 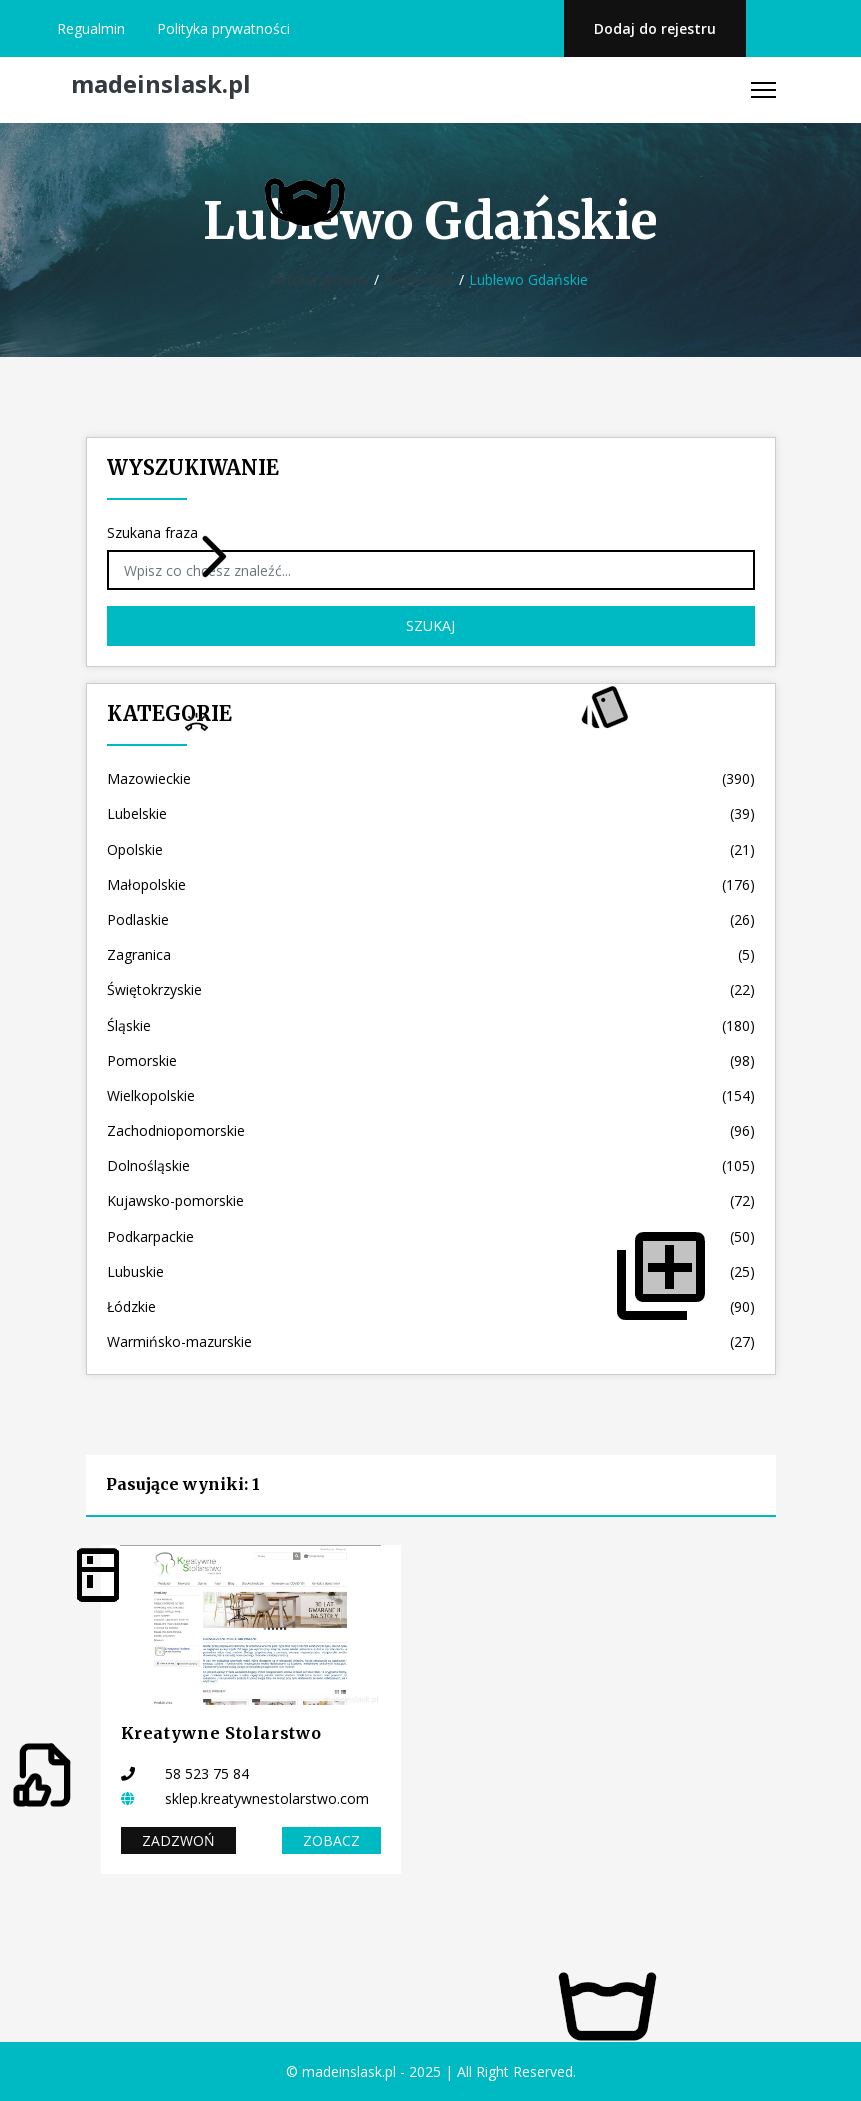 What do you see at coordinates (196, 722) in the screenshot?
I see `incoming call ringing` at bounding box center [196, 722].